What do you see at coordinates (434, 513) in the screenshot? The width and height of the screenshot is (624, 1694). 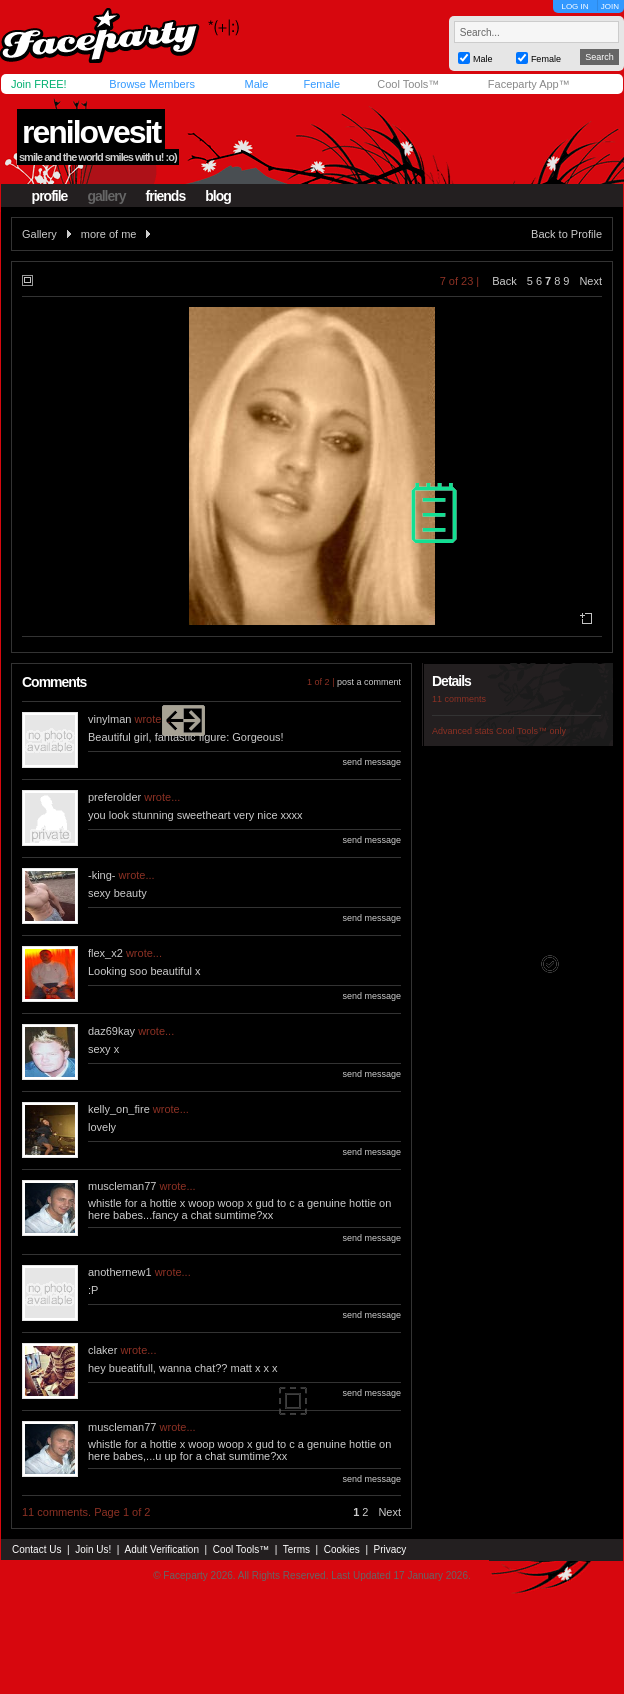 I see `view output console or log` at bounding box center [434, 513].